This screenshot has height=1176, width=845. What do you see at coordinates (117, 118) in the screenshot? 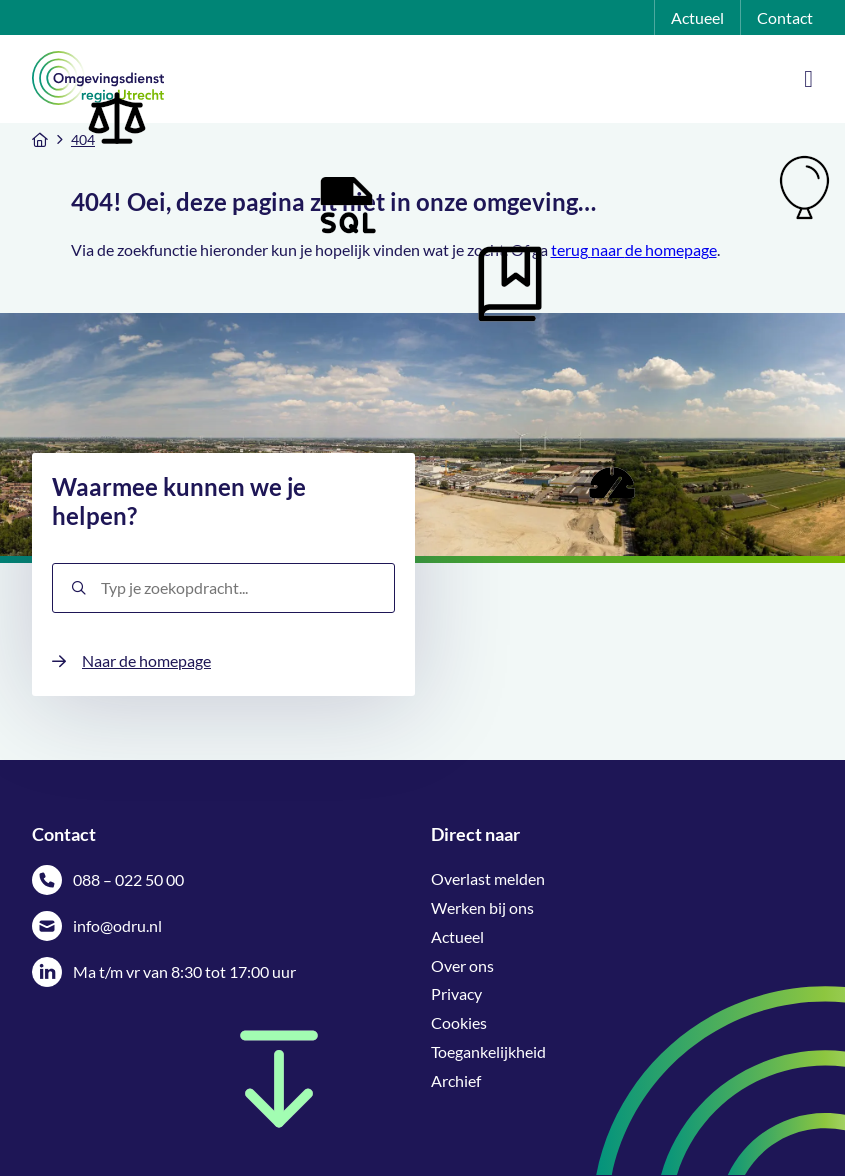
I see `access legal or terms of service settings` at bounding box center [117, 118].